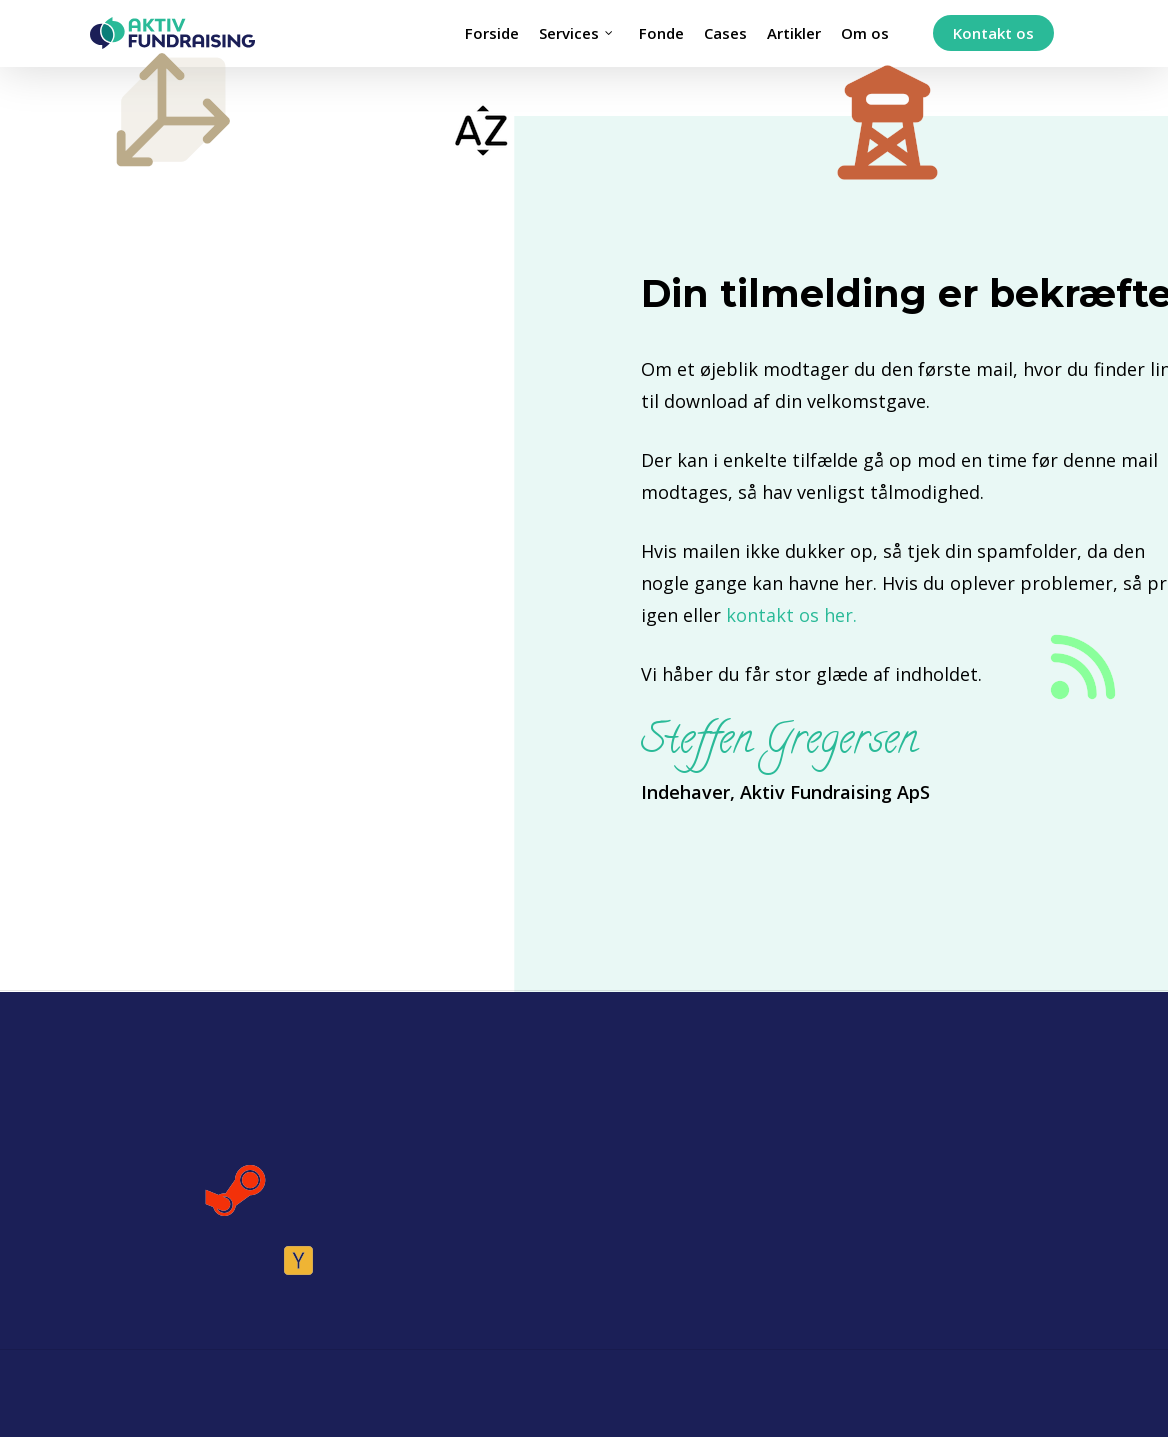 Image resolution: width=1168 pixels, height=1437 pixels. Describe the element at coordinates (166, 116) in the screenshot. I see `access 3D vector or coordinate tools` at that location.